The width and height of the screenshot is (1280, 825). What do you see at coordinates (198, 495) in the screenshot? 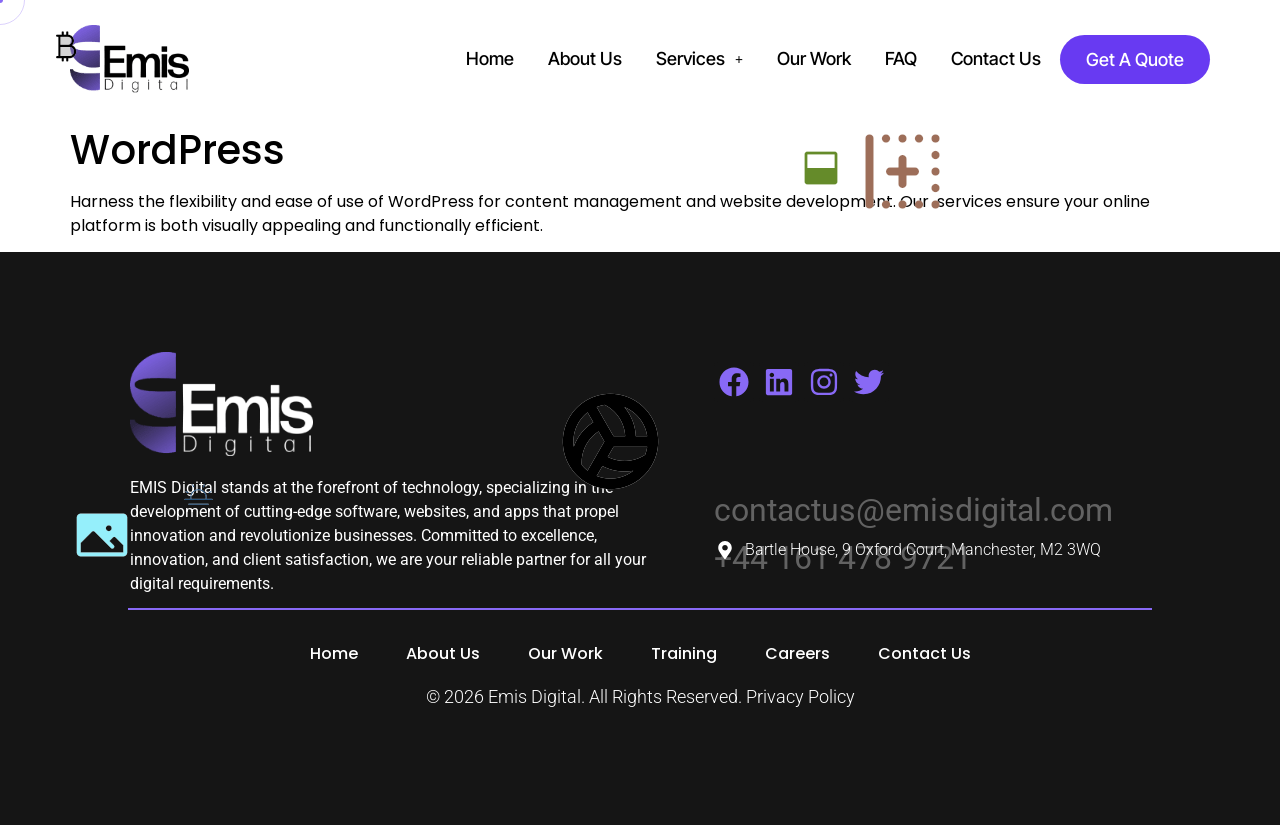
I see `toggle sunrise or sunset display mode` at bounding box center [198, 495].